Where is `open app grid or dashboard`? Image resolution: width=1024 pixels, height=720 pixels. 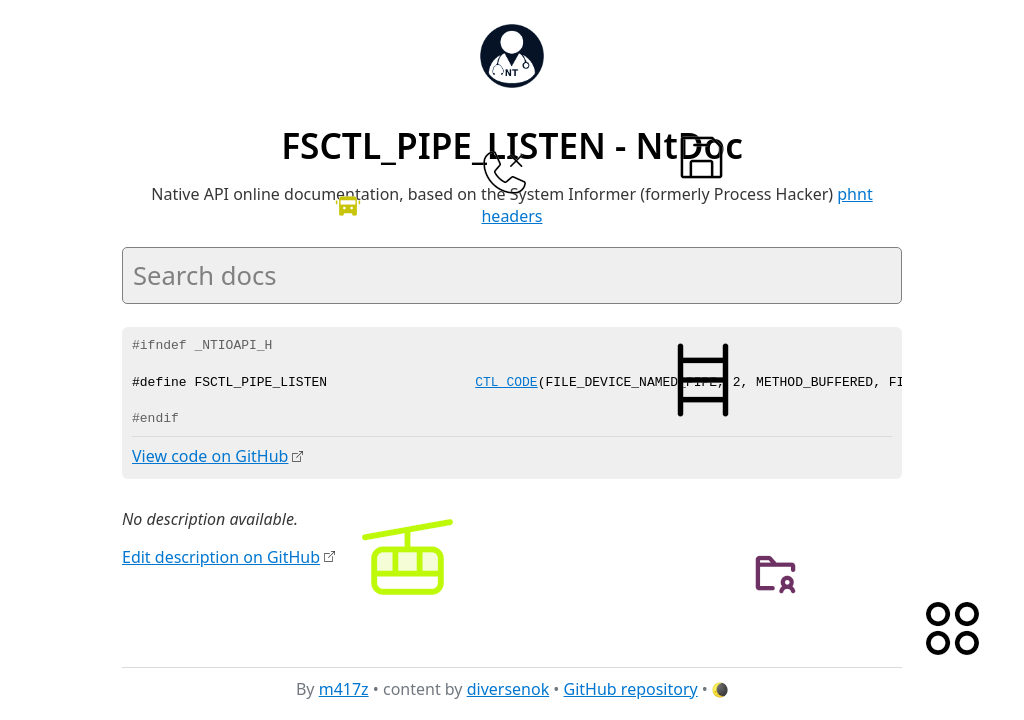 open app grid or dashboard is located at coordinates (952, 628).